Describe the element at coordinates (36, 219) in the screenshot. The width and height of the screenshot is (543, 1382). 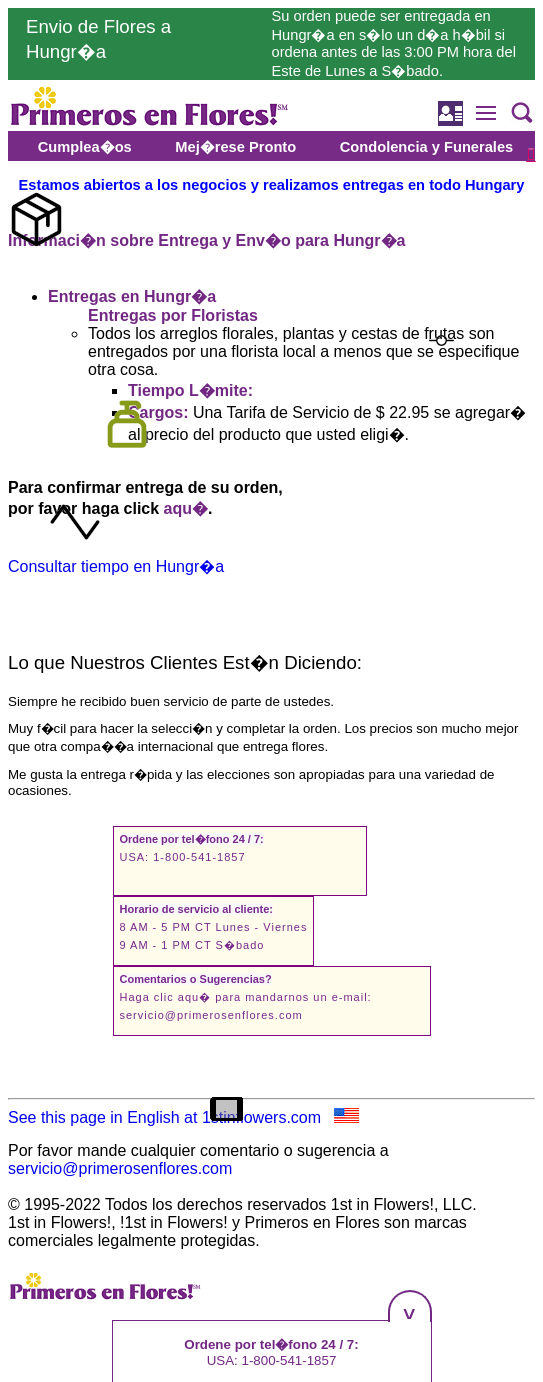
I see `view order or shipment details` at that location.